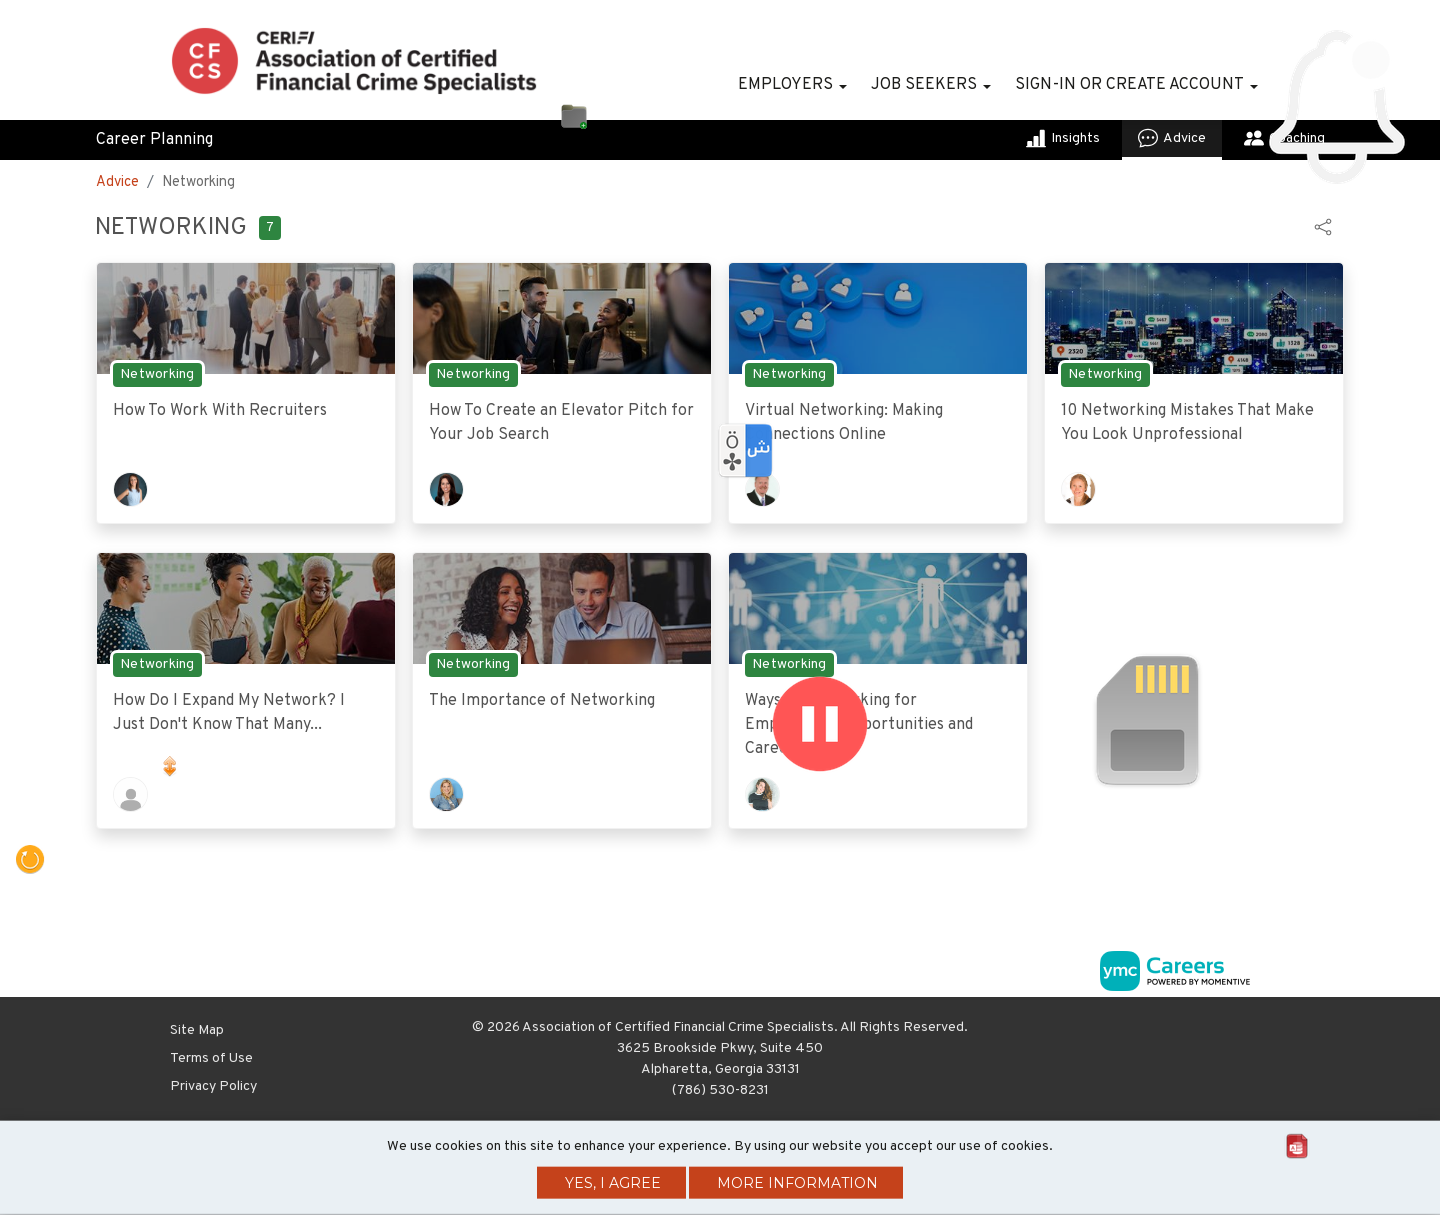  I want to click on create a new folder, so click(574, 116).